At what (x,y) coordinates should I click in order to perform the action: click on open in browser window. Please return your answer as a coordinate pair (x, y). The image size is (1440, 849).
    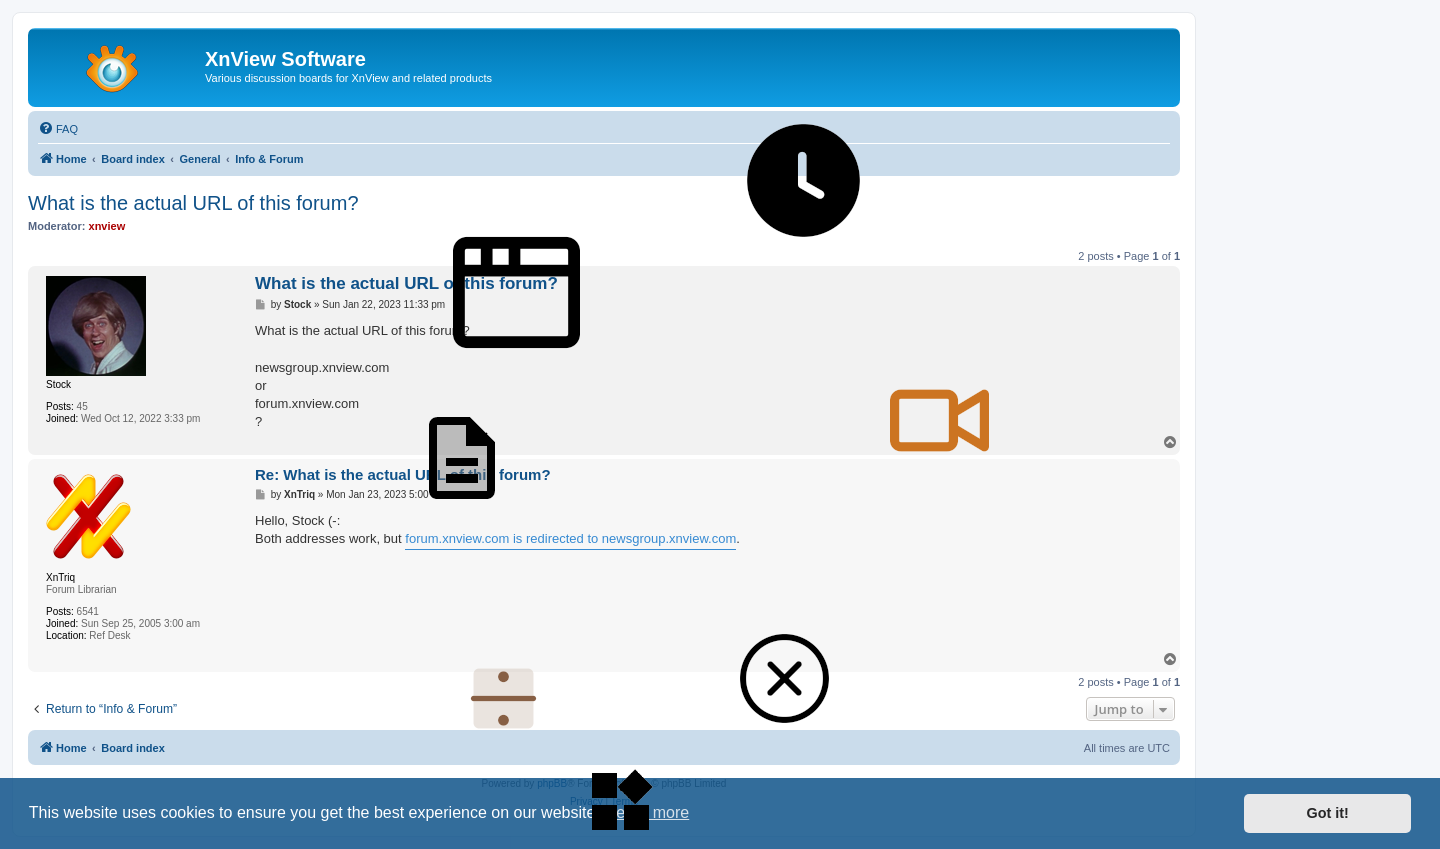
    Looking at the image, I should click on (516, 292).